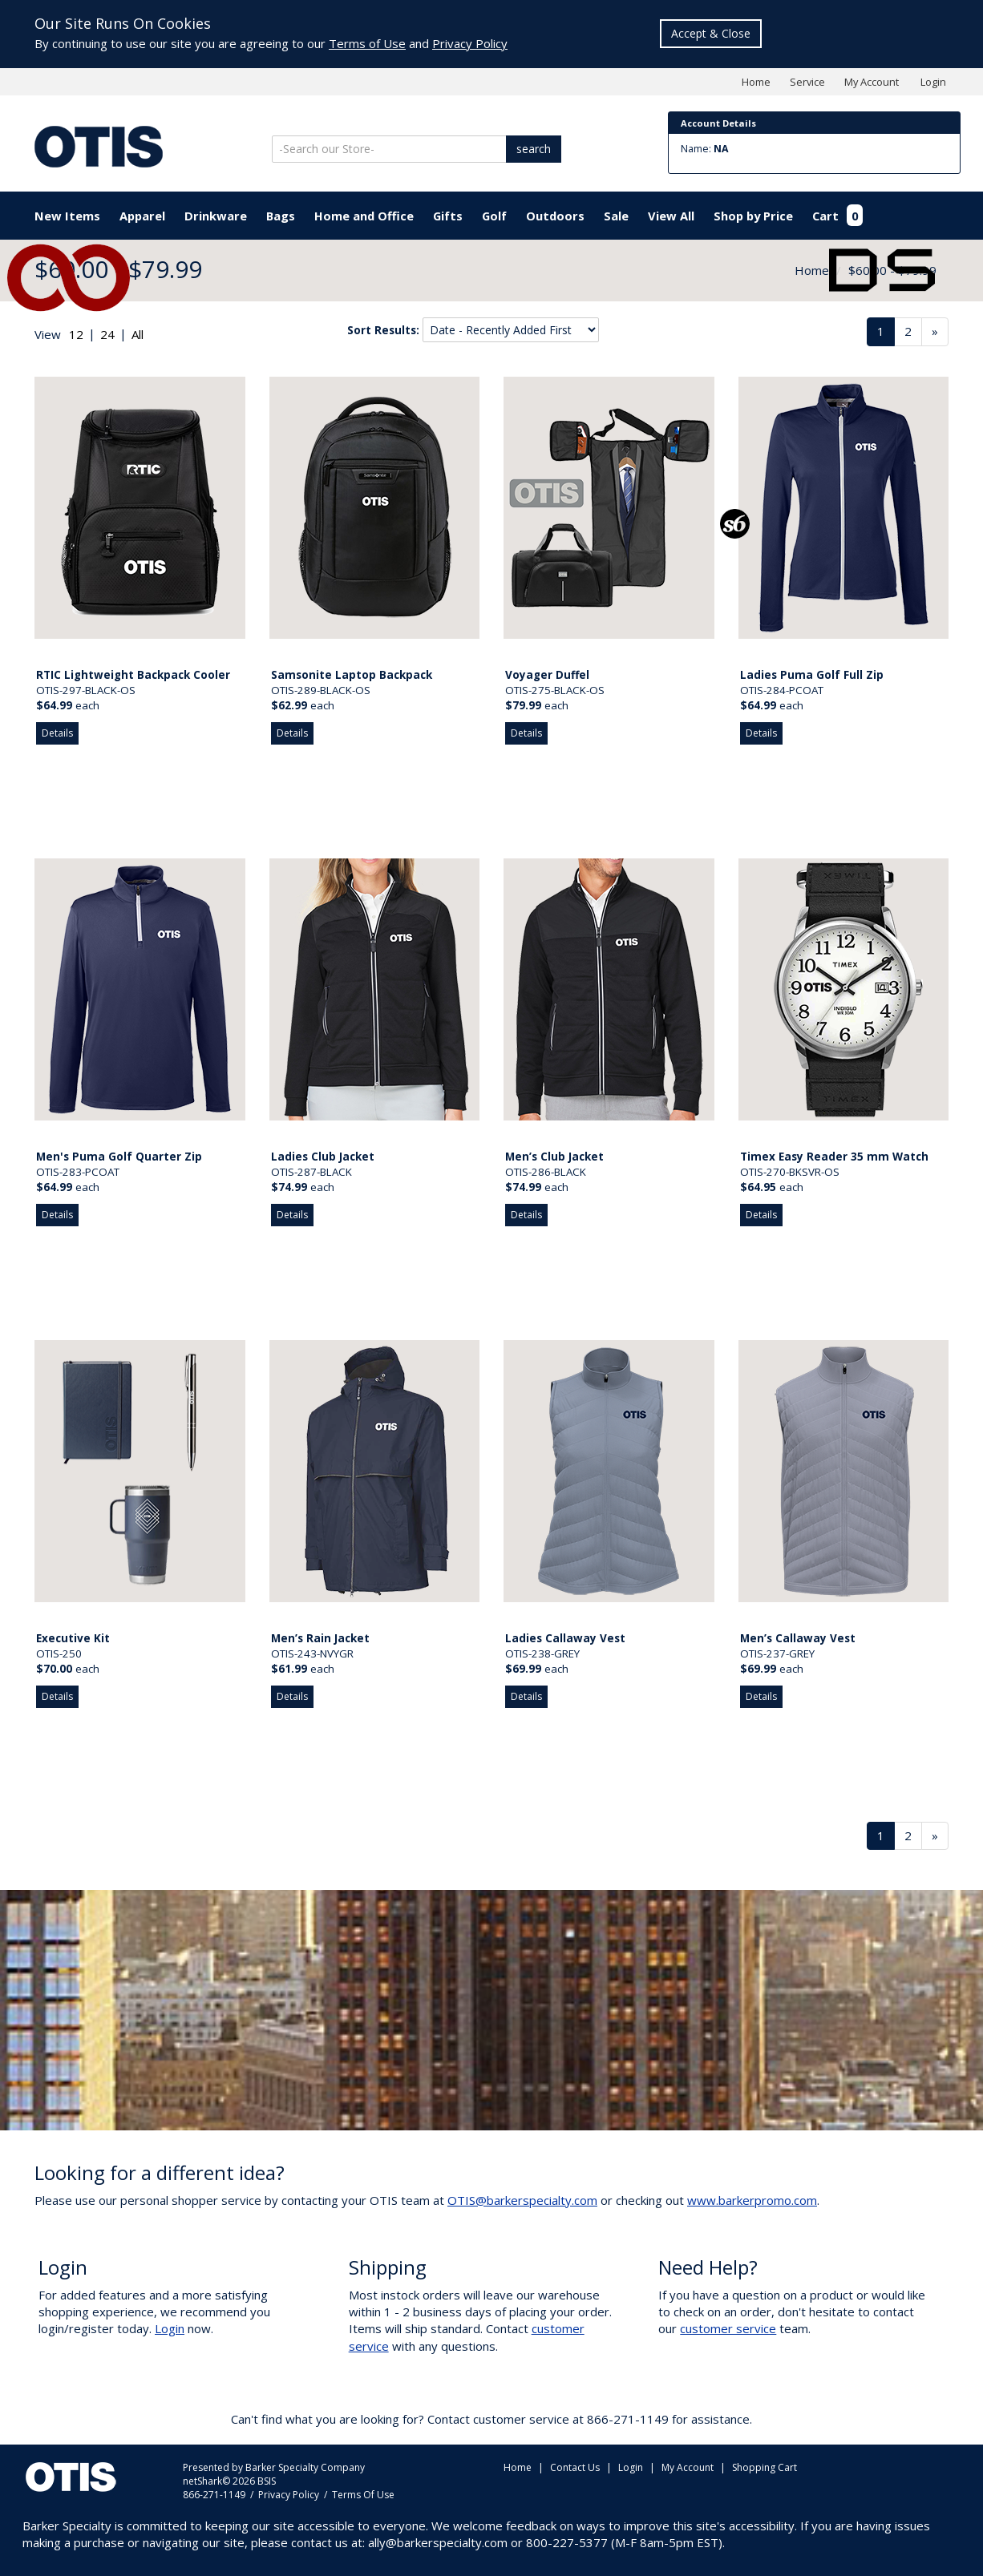 This screenshot has height=2576, width=983. Describe the element at coordinates (68, 277) in the screenshot. I see `Elegoo brand logo` at that location.